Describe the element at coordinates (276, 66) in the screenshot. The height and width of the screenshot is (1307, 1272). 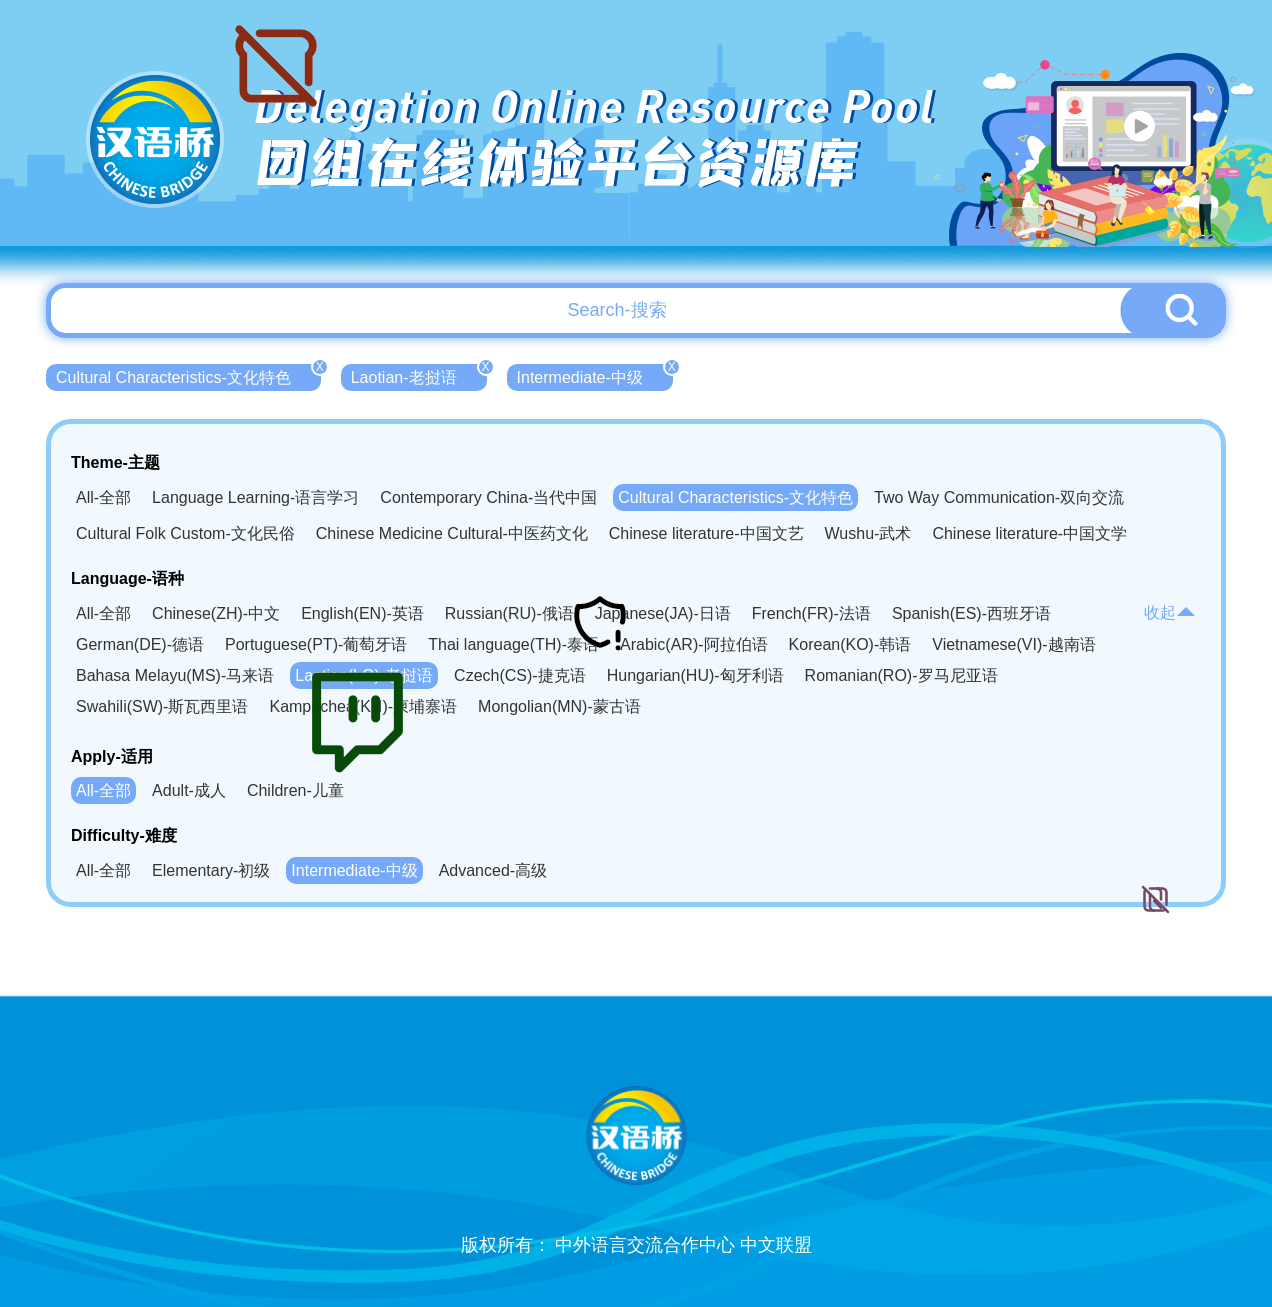
I see `indicates gluten-free or bread-free option` at that location.